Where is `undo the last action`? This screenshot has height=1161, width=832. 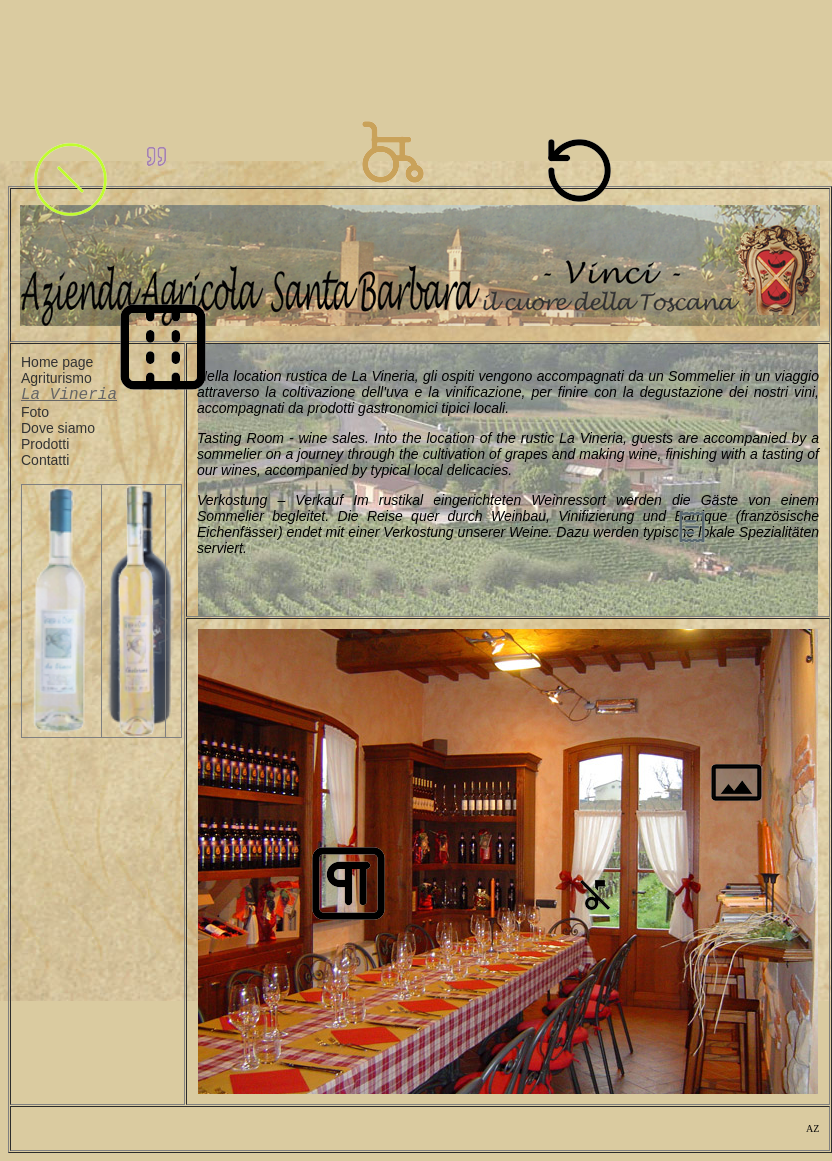
undo the last action is located at coordinates (579, 170).